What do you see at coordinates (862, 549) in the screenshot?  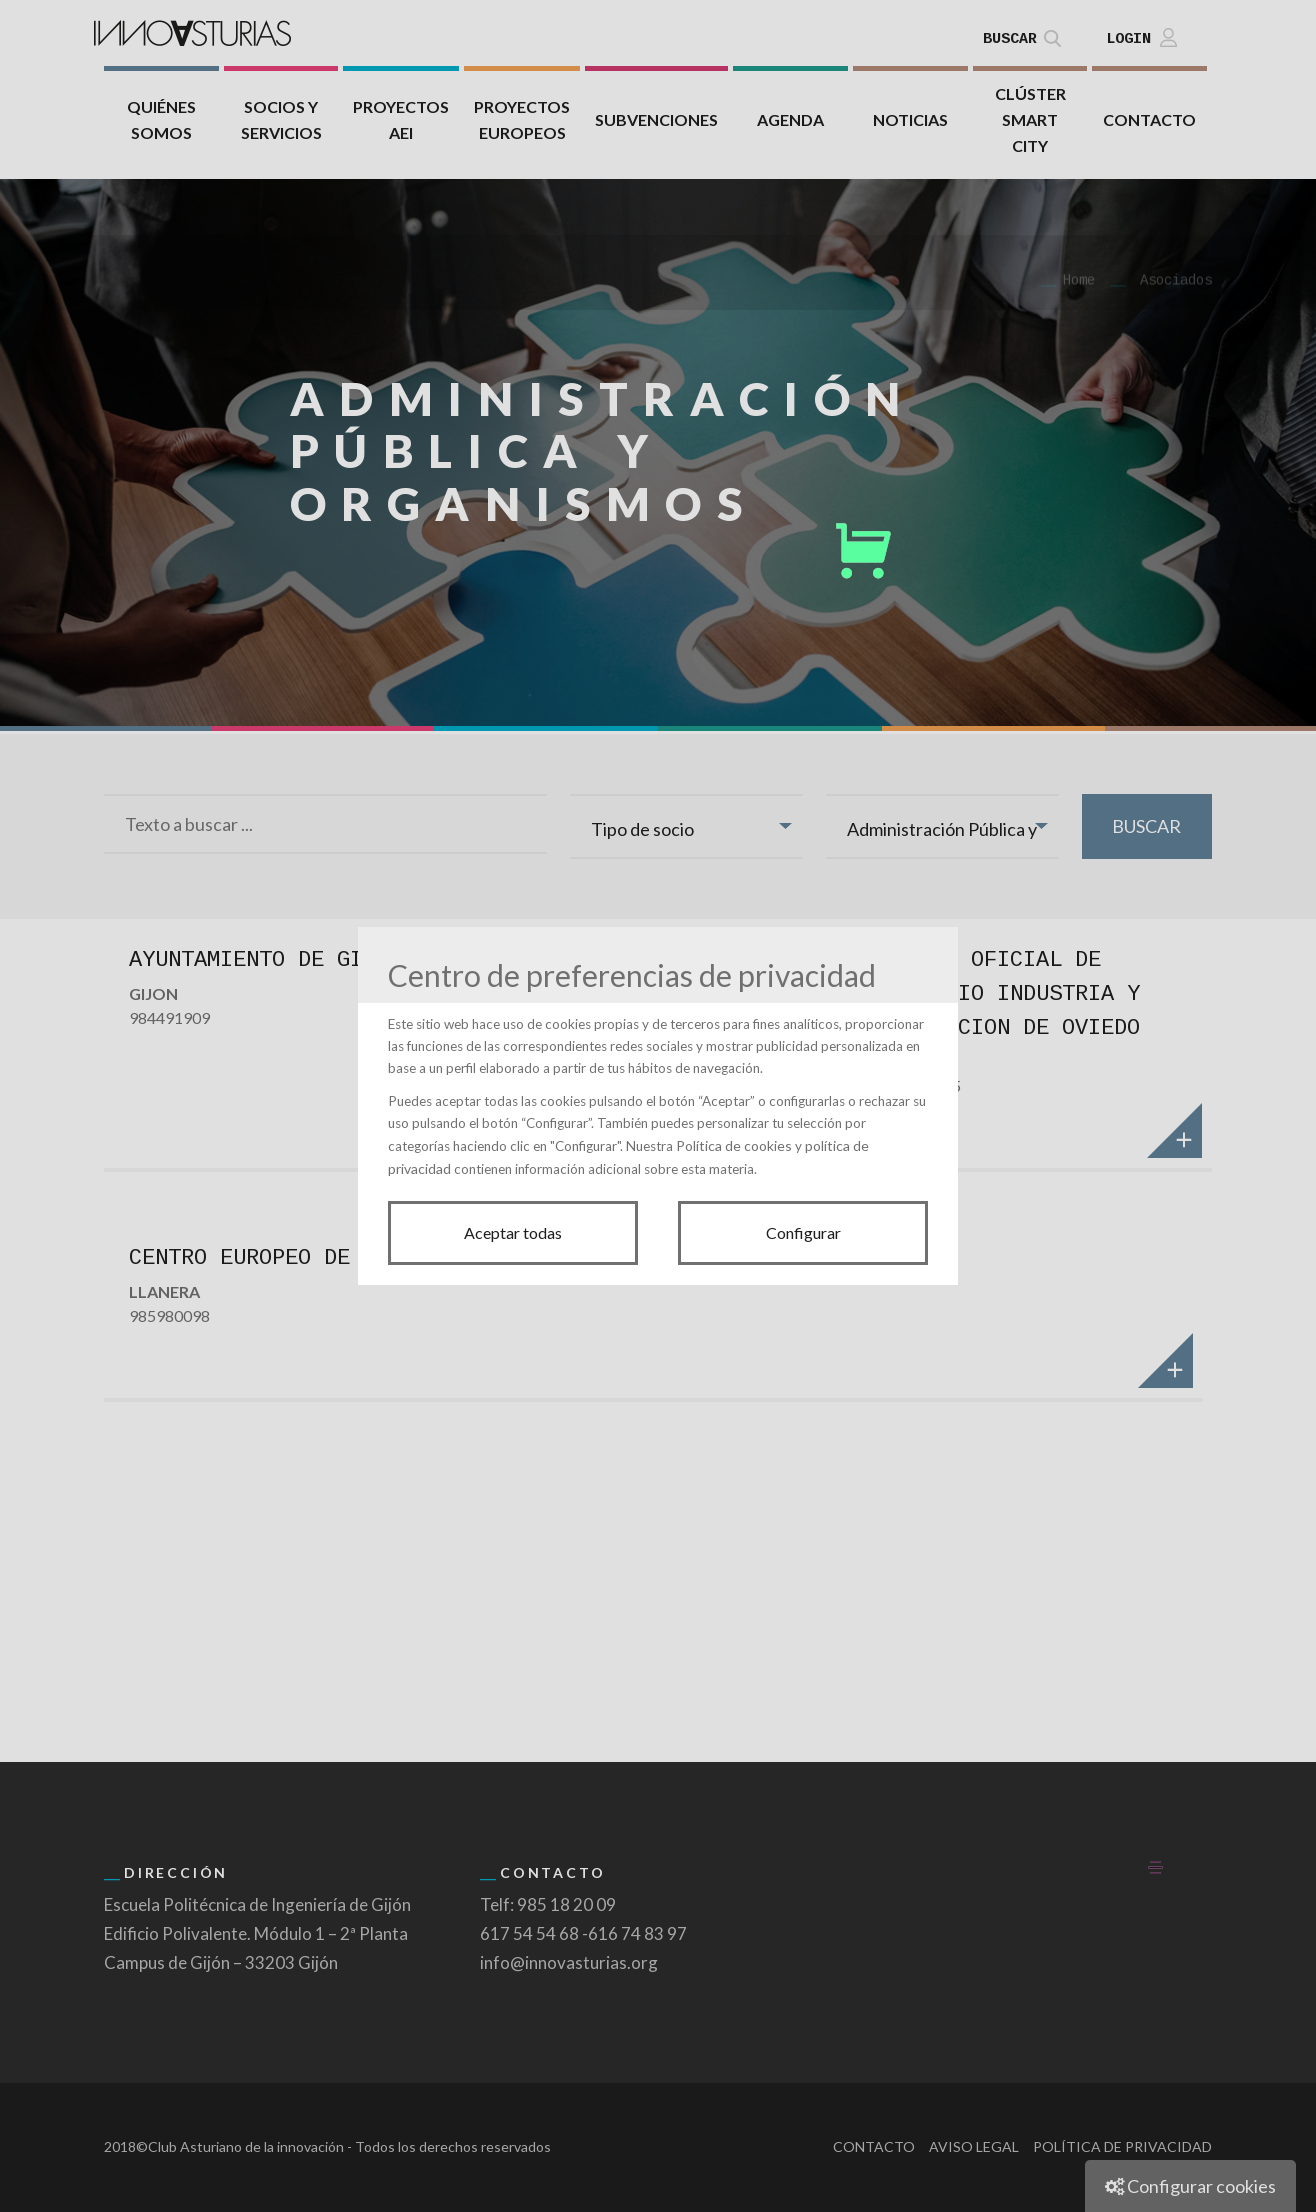 I see `view your shopping cart` at bounding box center [862, 549].